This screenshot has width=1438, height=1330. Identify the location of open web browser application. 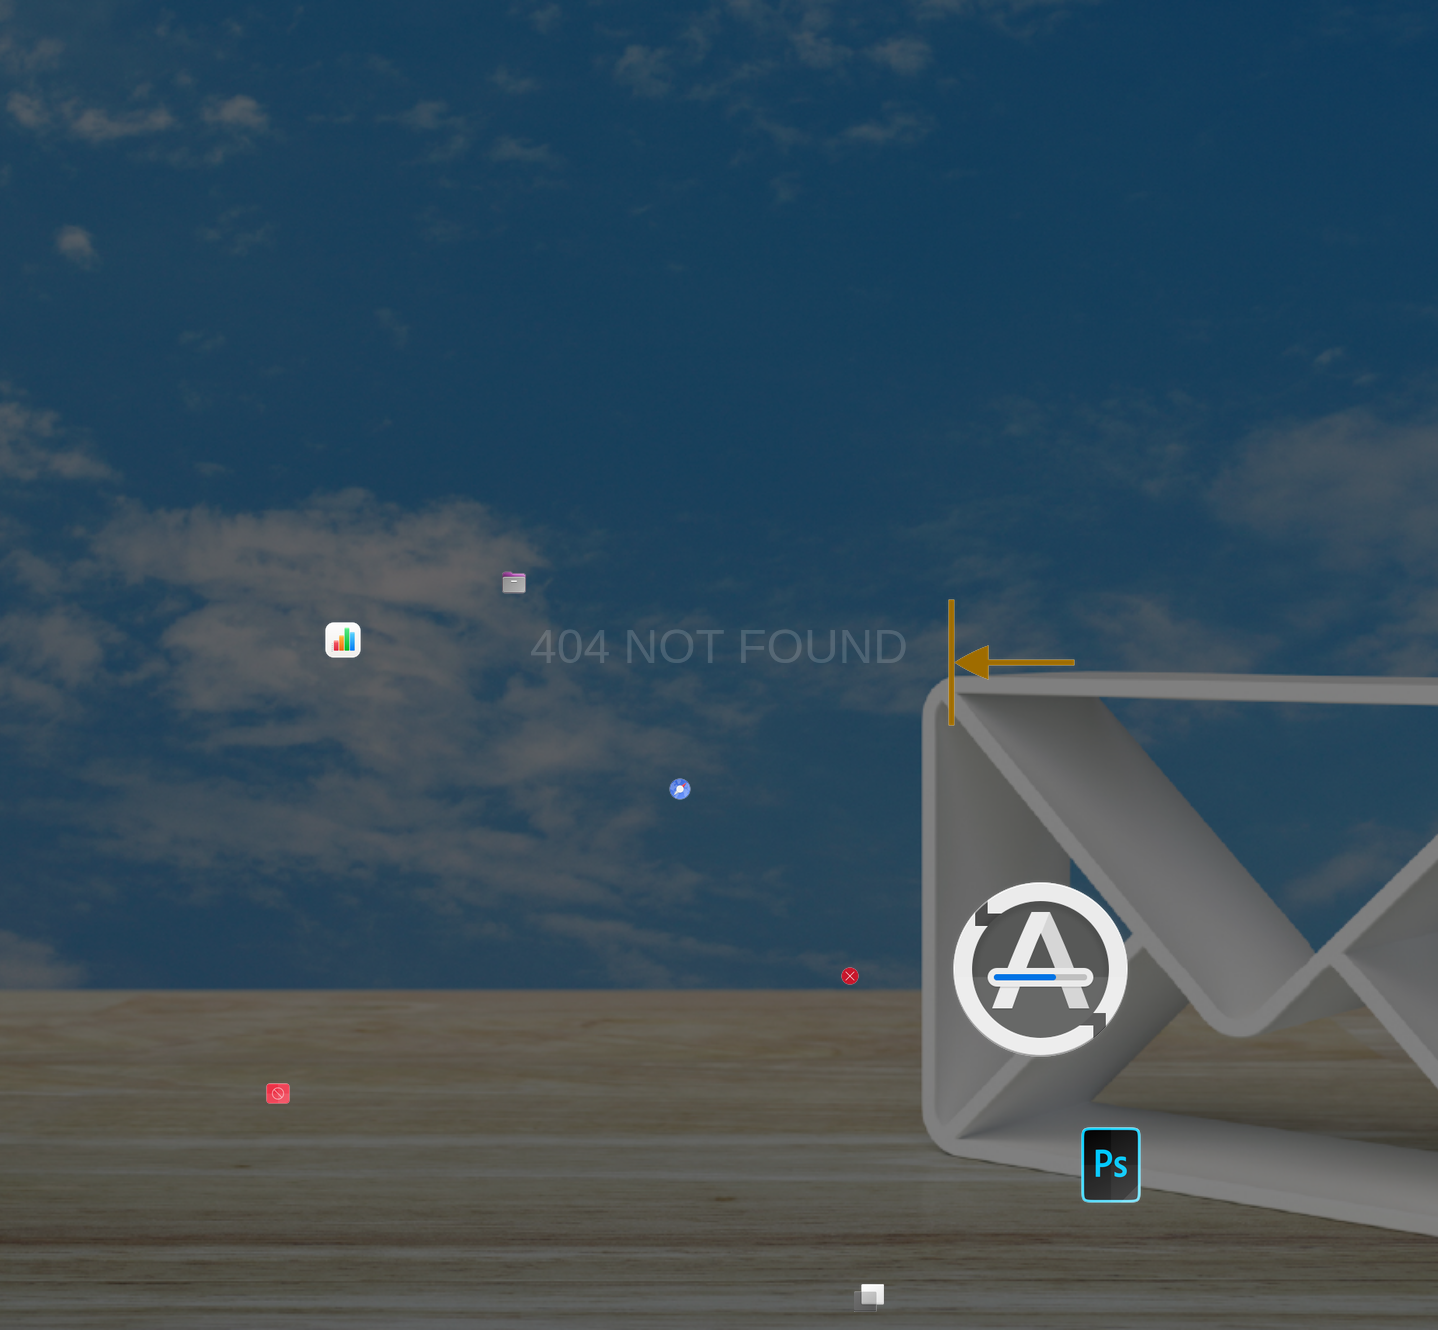
(680, 789).